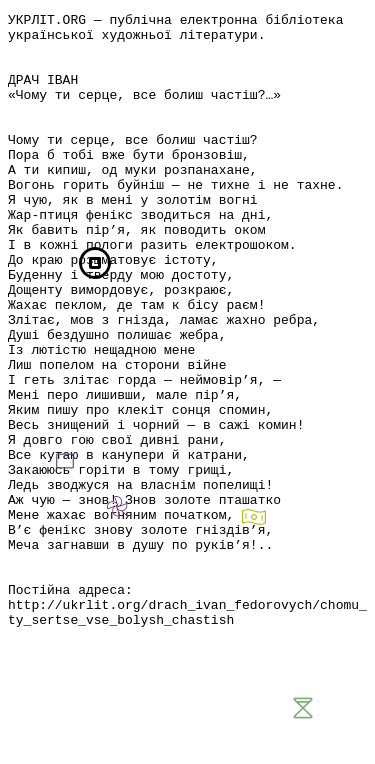 The image size is (375, 764). Describe the element at coordinates (118, 507) in the screenshot. I see `decorative element indicating playfulness or childhood themes` at that location.